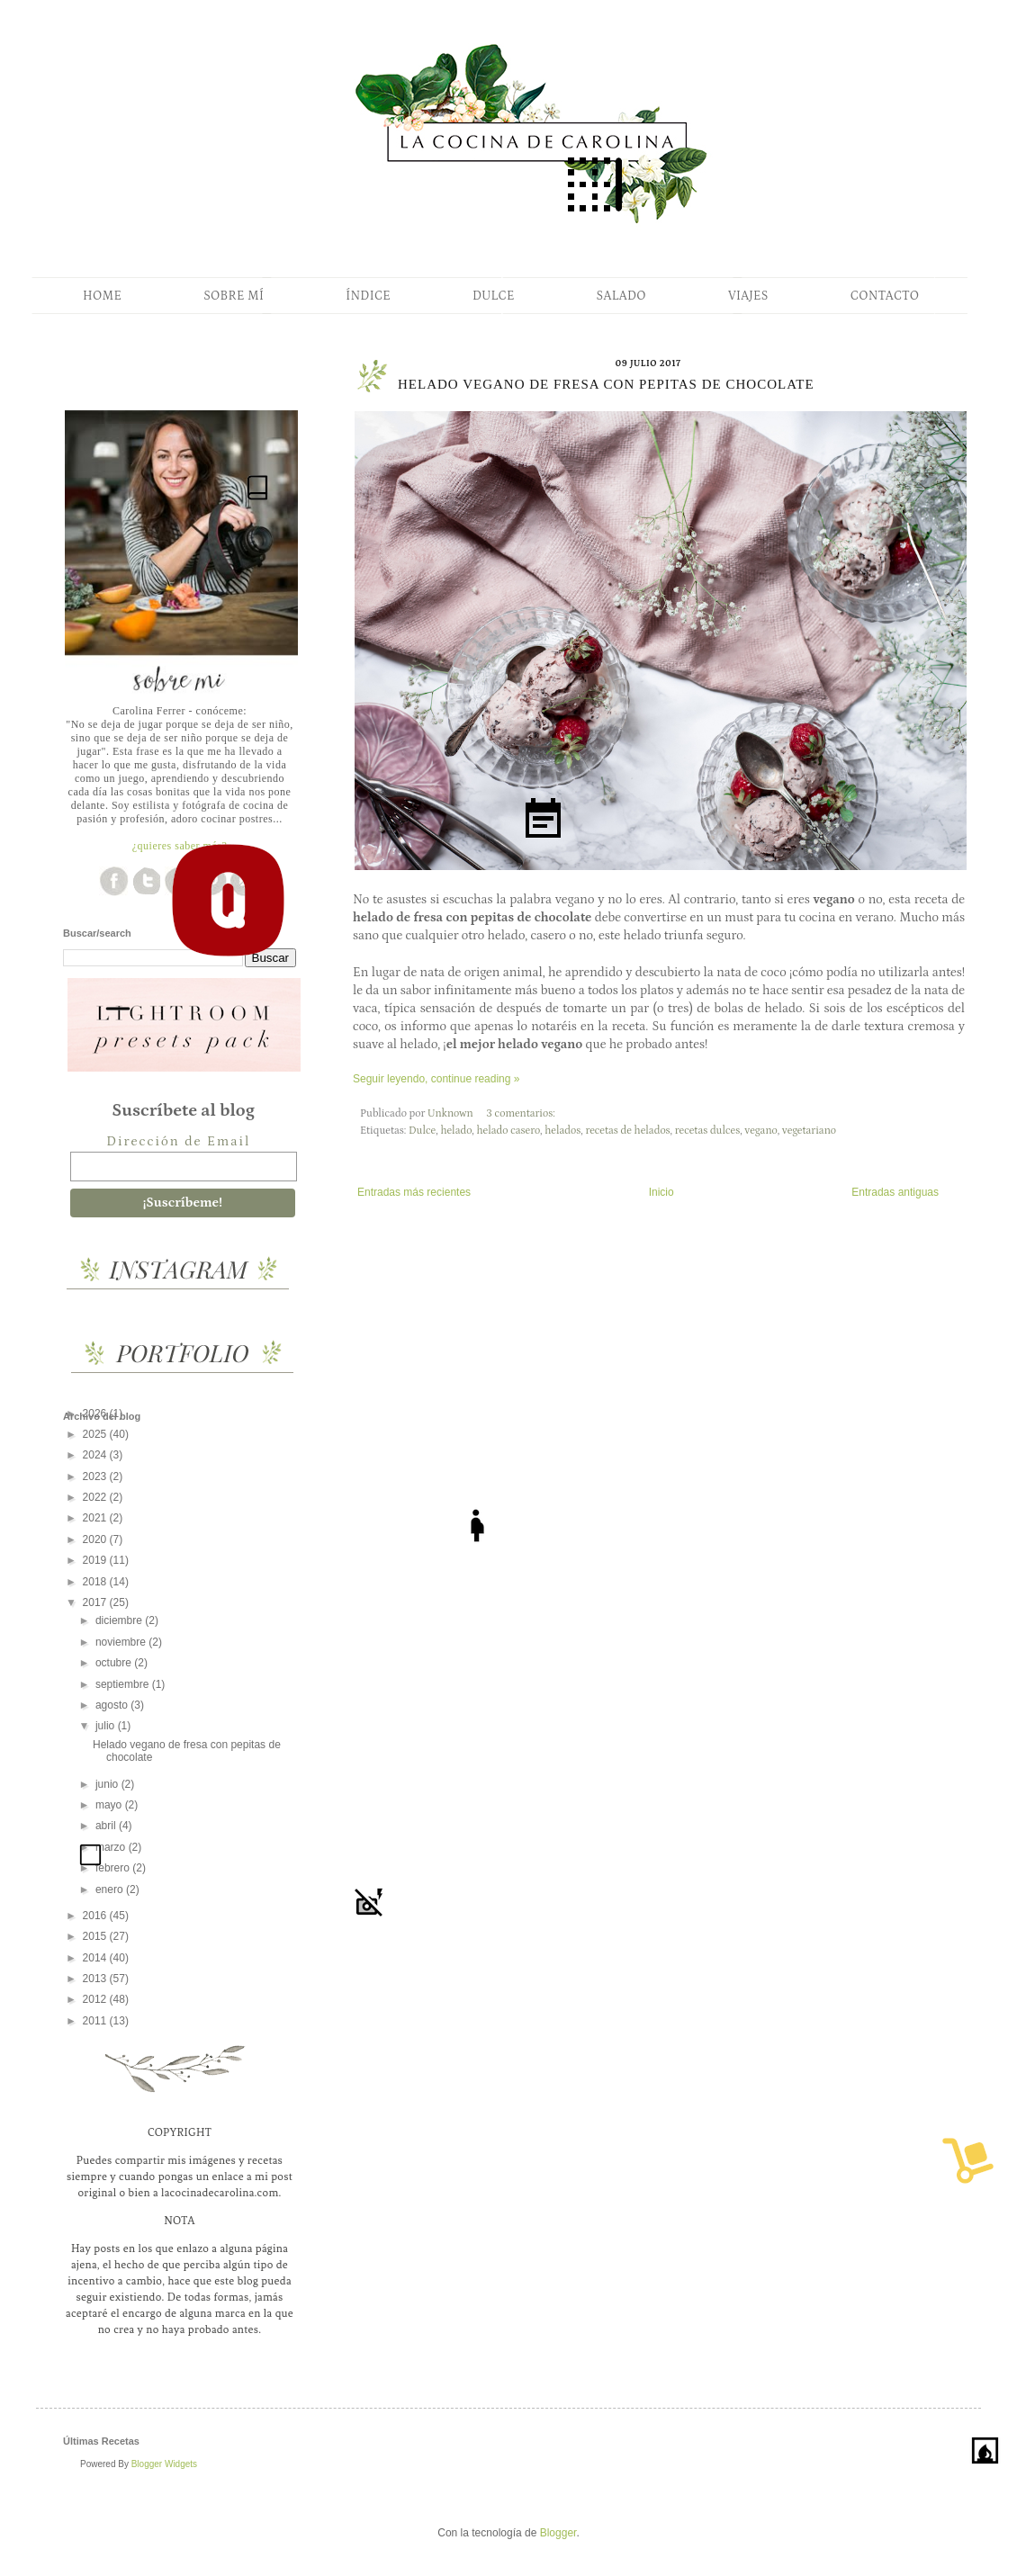 This screenshot has height=2576, width=1017. I want to click on open a book or reading view, so click(257, 488).